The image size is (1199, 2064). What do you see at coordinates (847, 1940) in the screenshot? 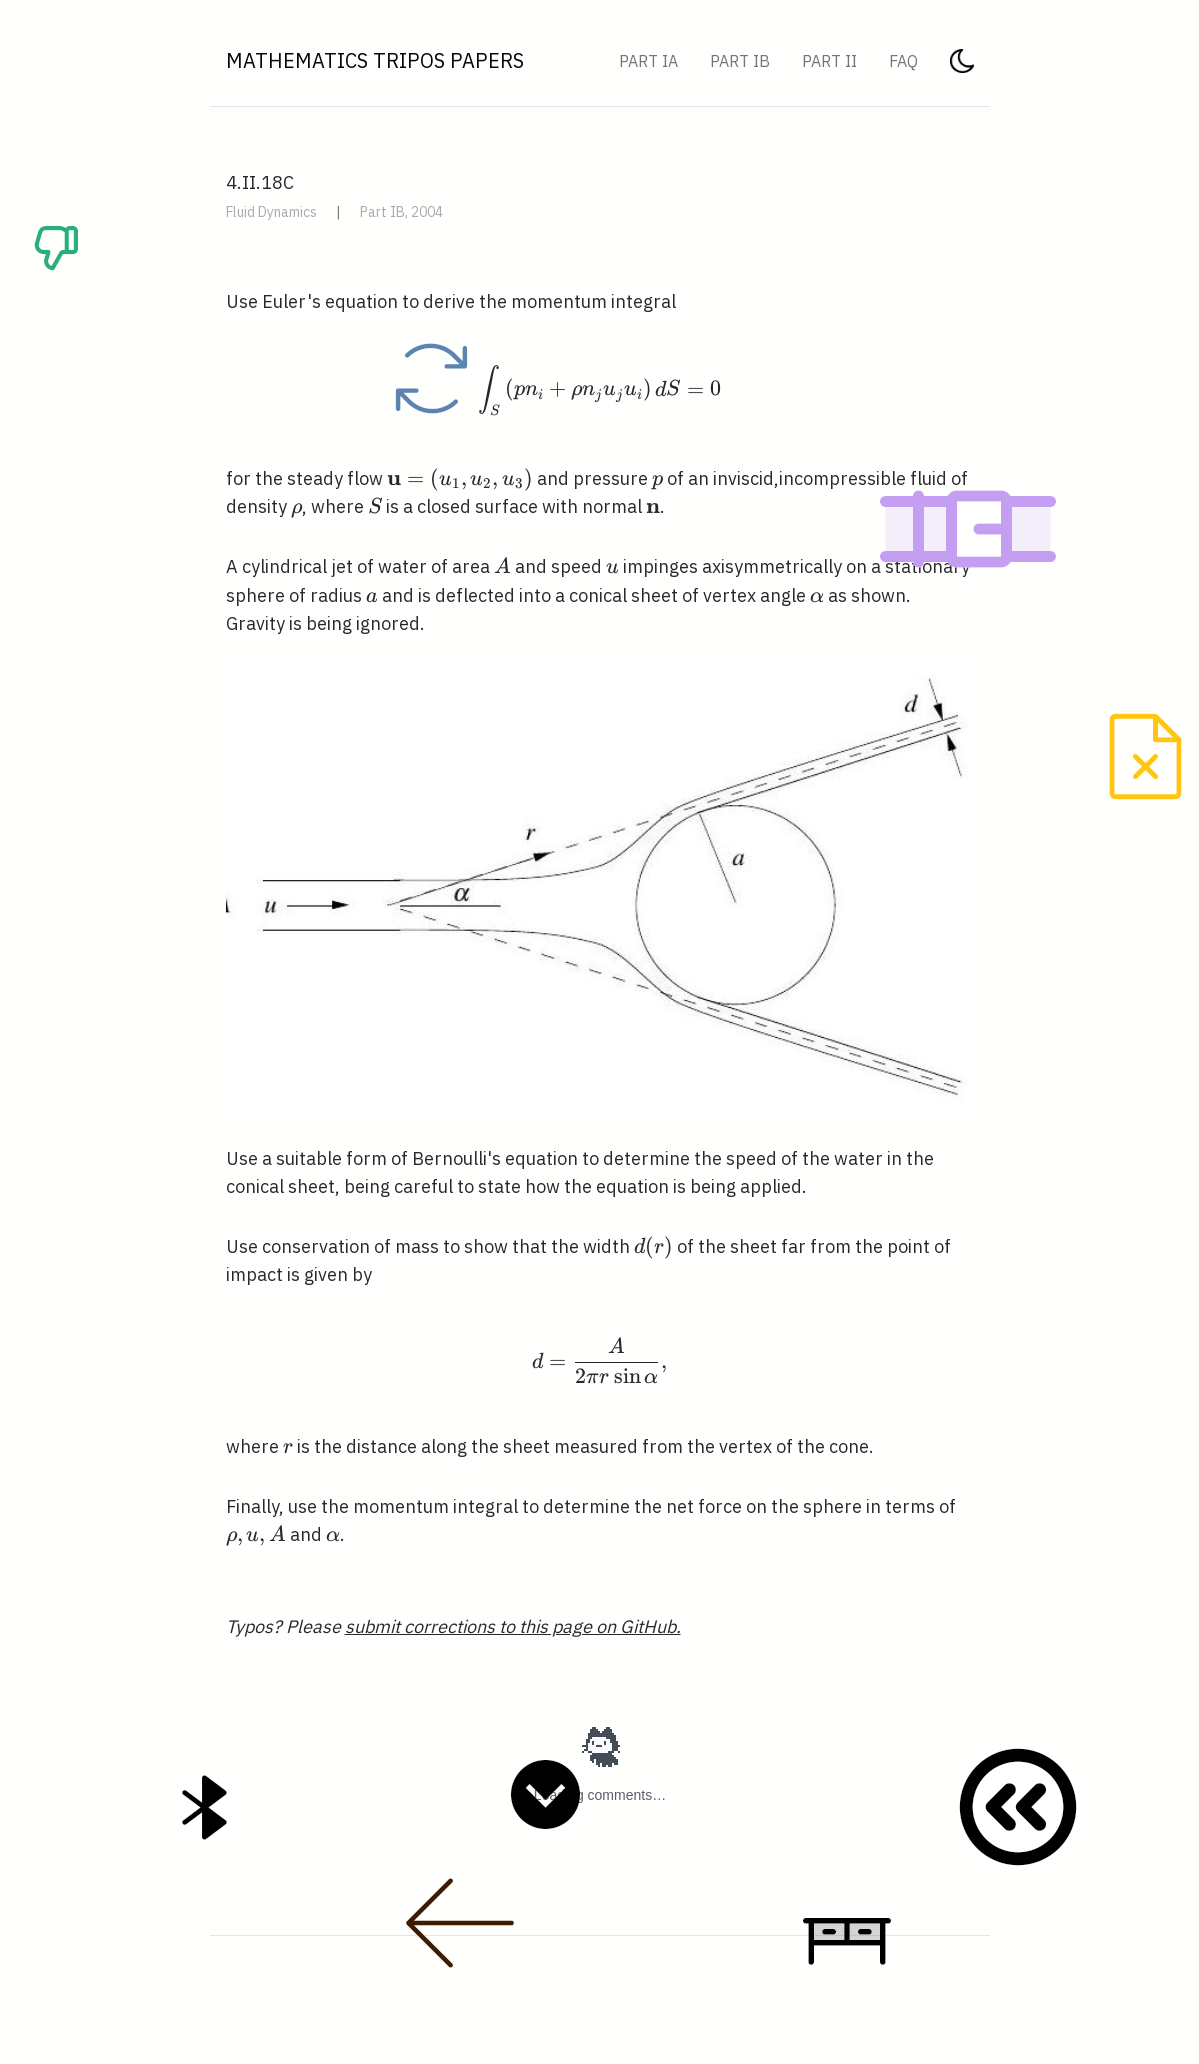
I see `access workspace or office settings` at bounding box center [847, 1940].